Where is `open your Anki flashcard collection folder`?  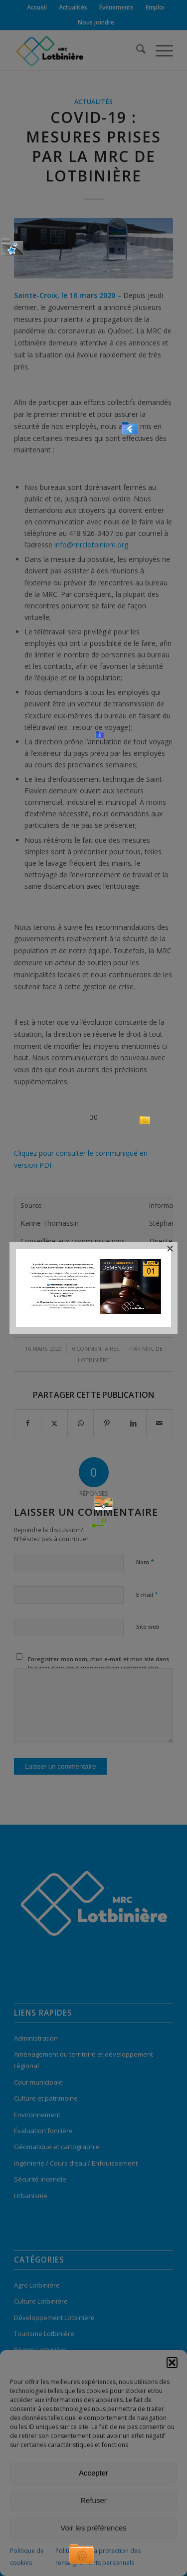 open your Anki flashcard collection folder is located at coordinates (12, 247).